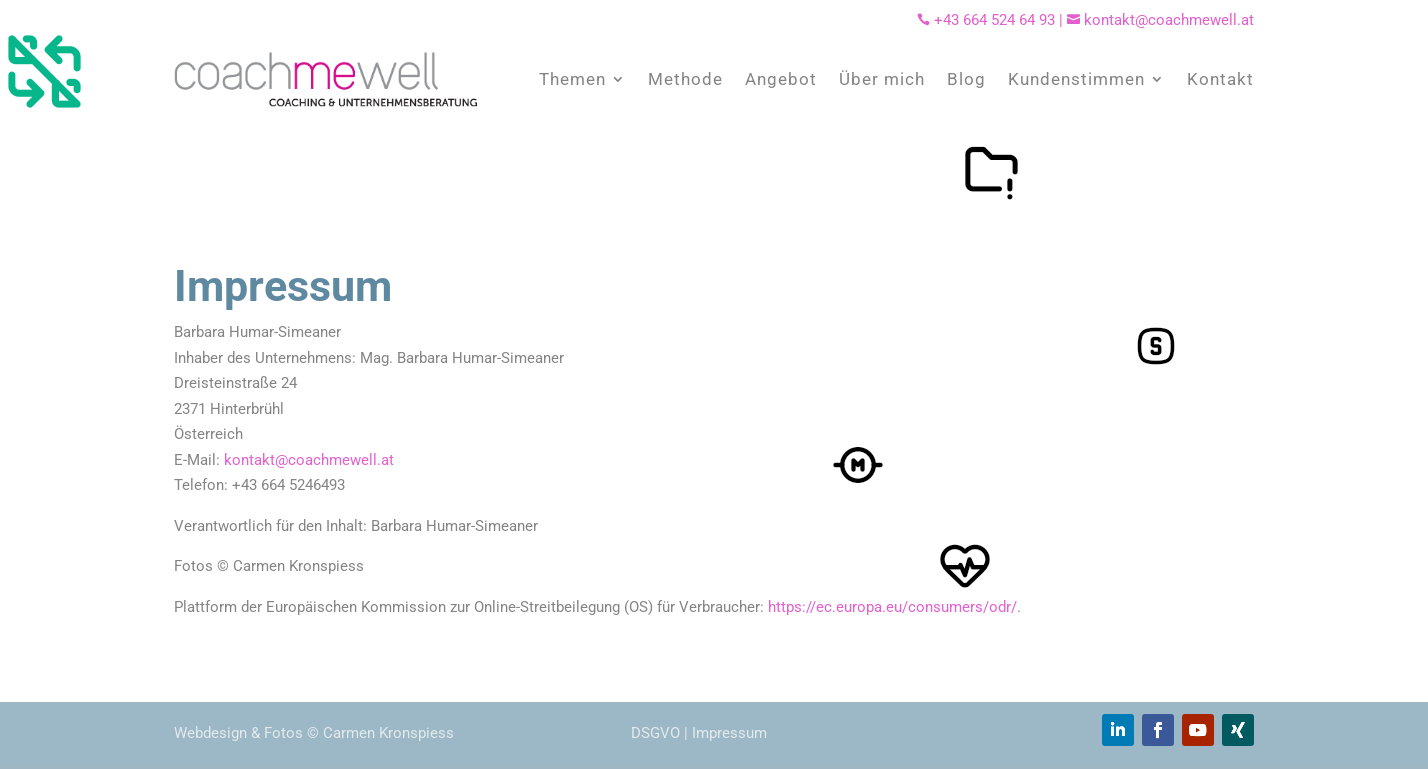 This screenshot has height=769, width=1428. I want to click on view health or fitness tracking data, so click(965, 565).